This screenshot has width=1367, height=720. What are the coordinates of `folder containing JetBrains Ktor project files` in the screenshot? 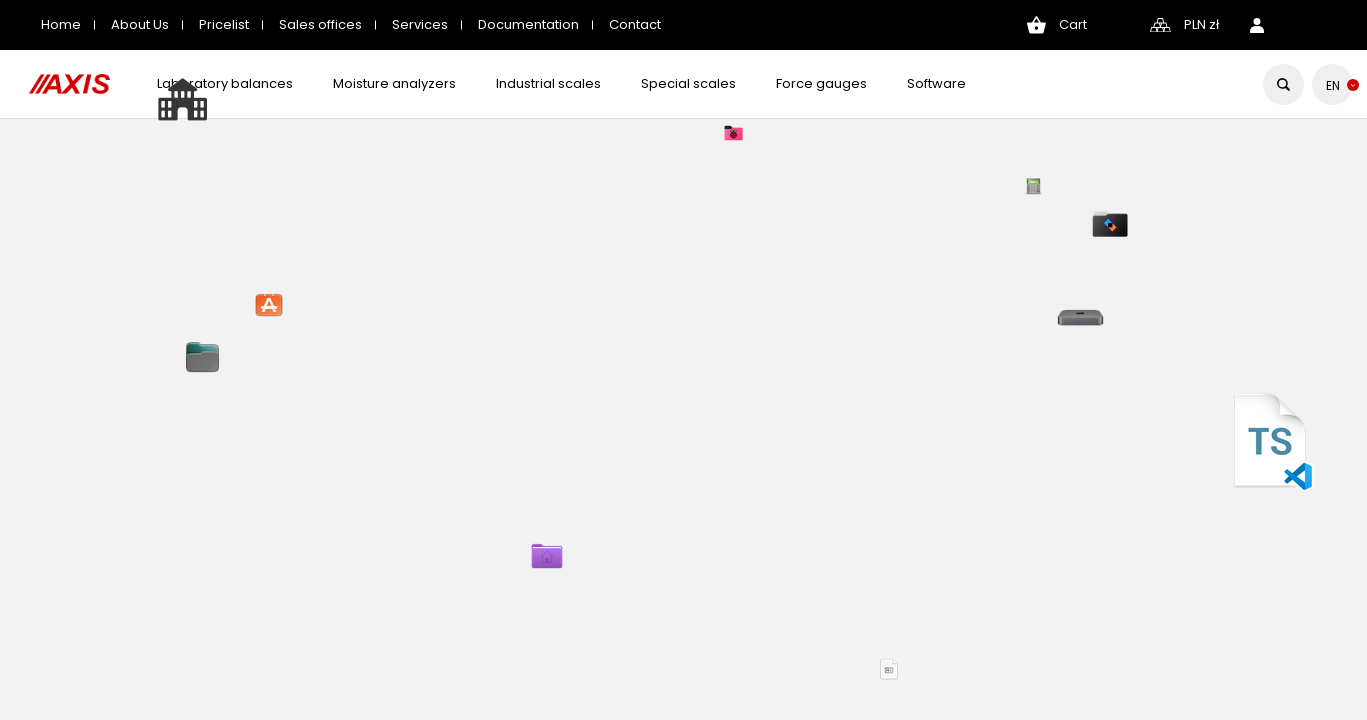 It's located at (1110, 224).